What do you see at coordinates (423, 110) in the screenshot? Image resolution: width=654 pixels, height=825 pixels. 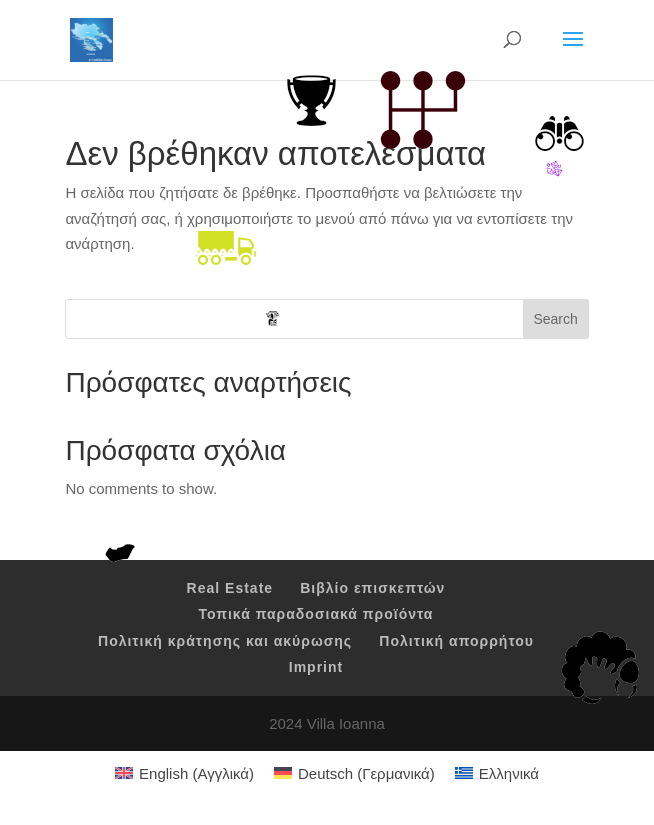 I see `select manual transmission mode` at bounding box center [423, 110].